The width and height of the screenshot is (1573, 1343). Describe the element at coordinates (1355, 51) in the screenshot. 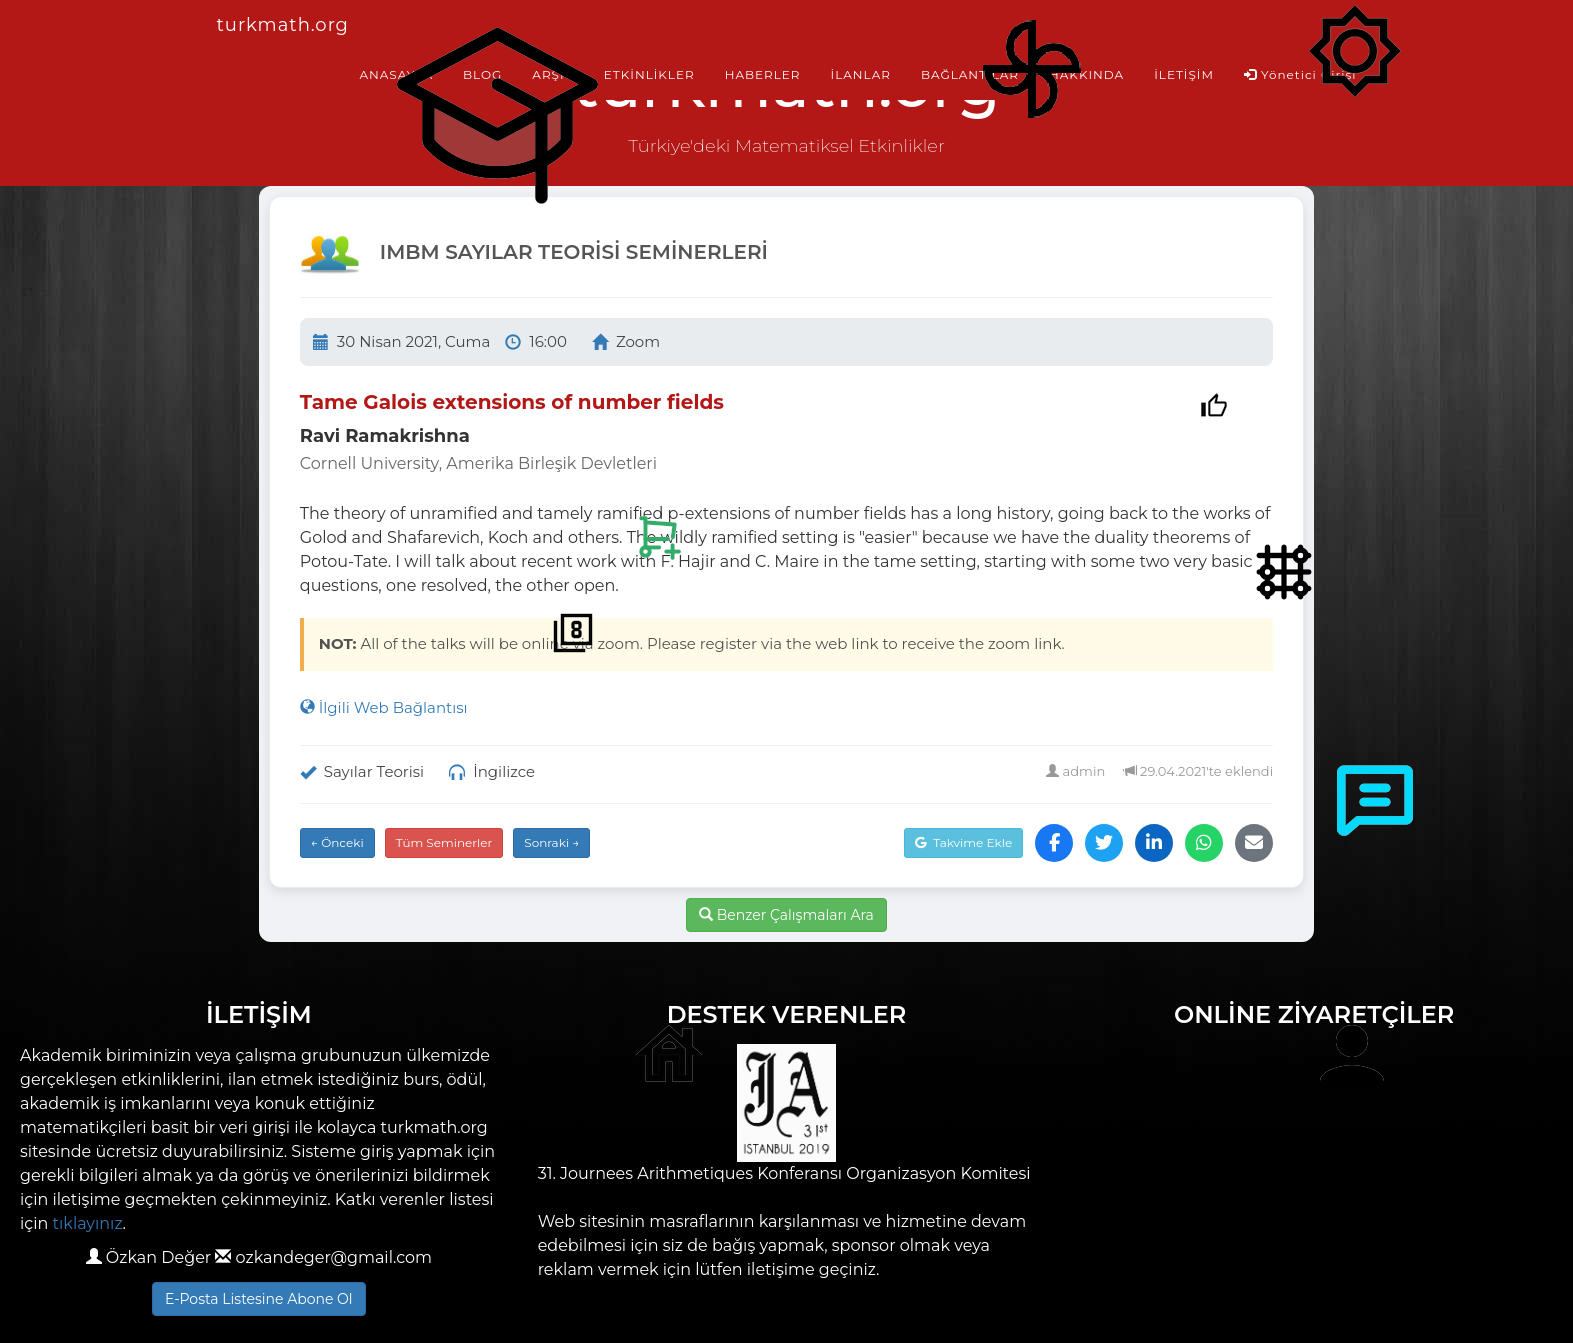

I see `adjust screen brightness settings` at that location.